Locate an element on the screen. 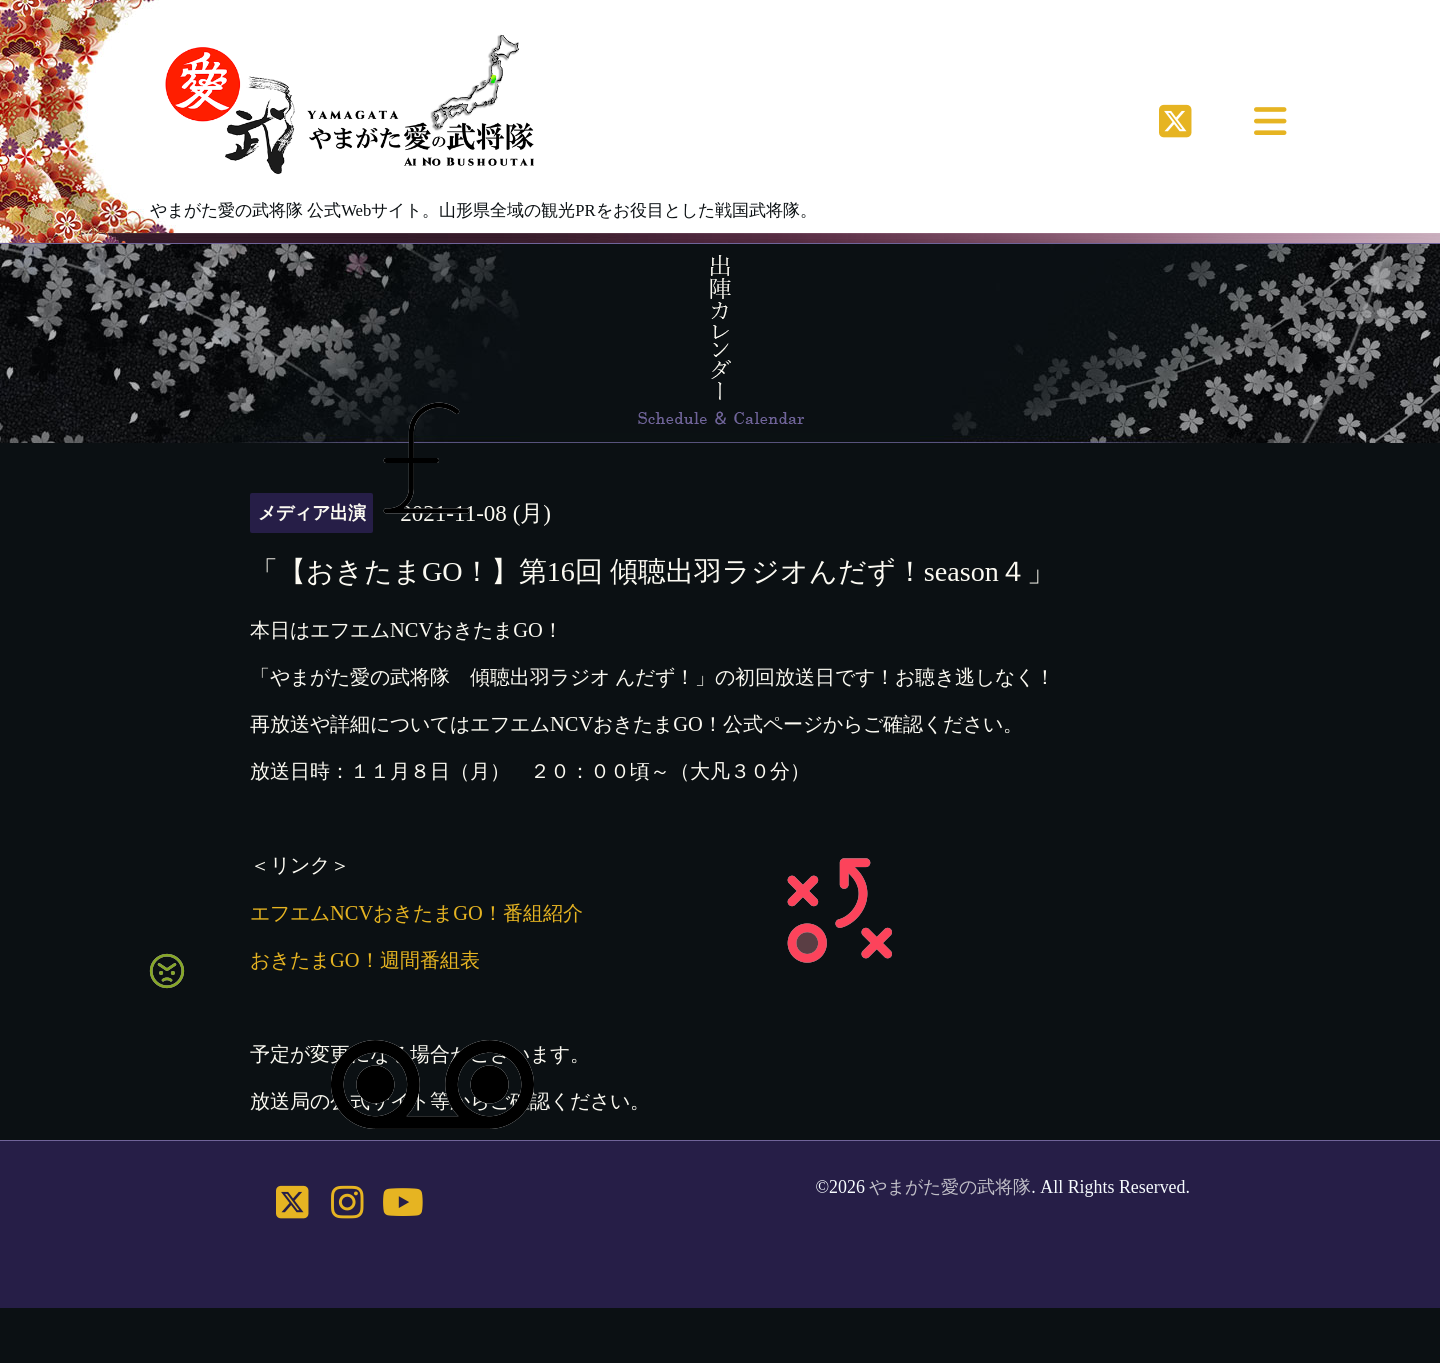 Image resolution: width=1440 pixels, height=1363 pixels. access voicemail messages is located at coordinates (432, 1084).